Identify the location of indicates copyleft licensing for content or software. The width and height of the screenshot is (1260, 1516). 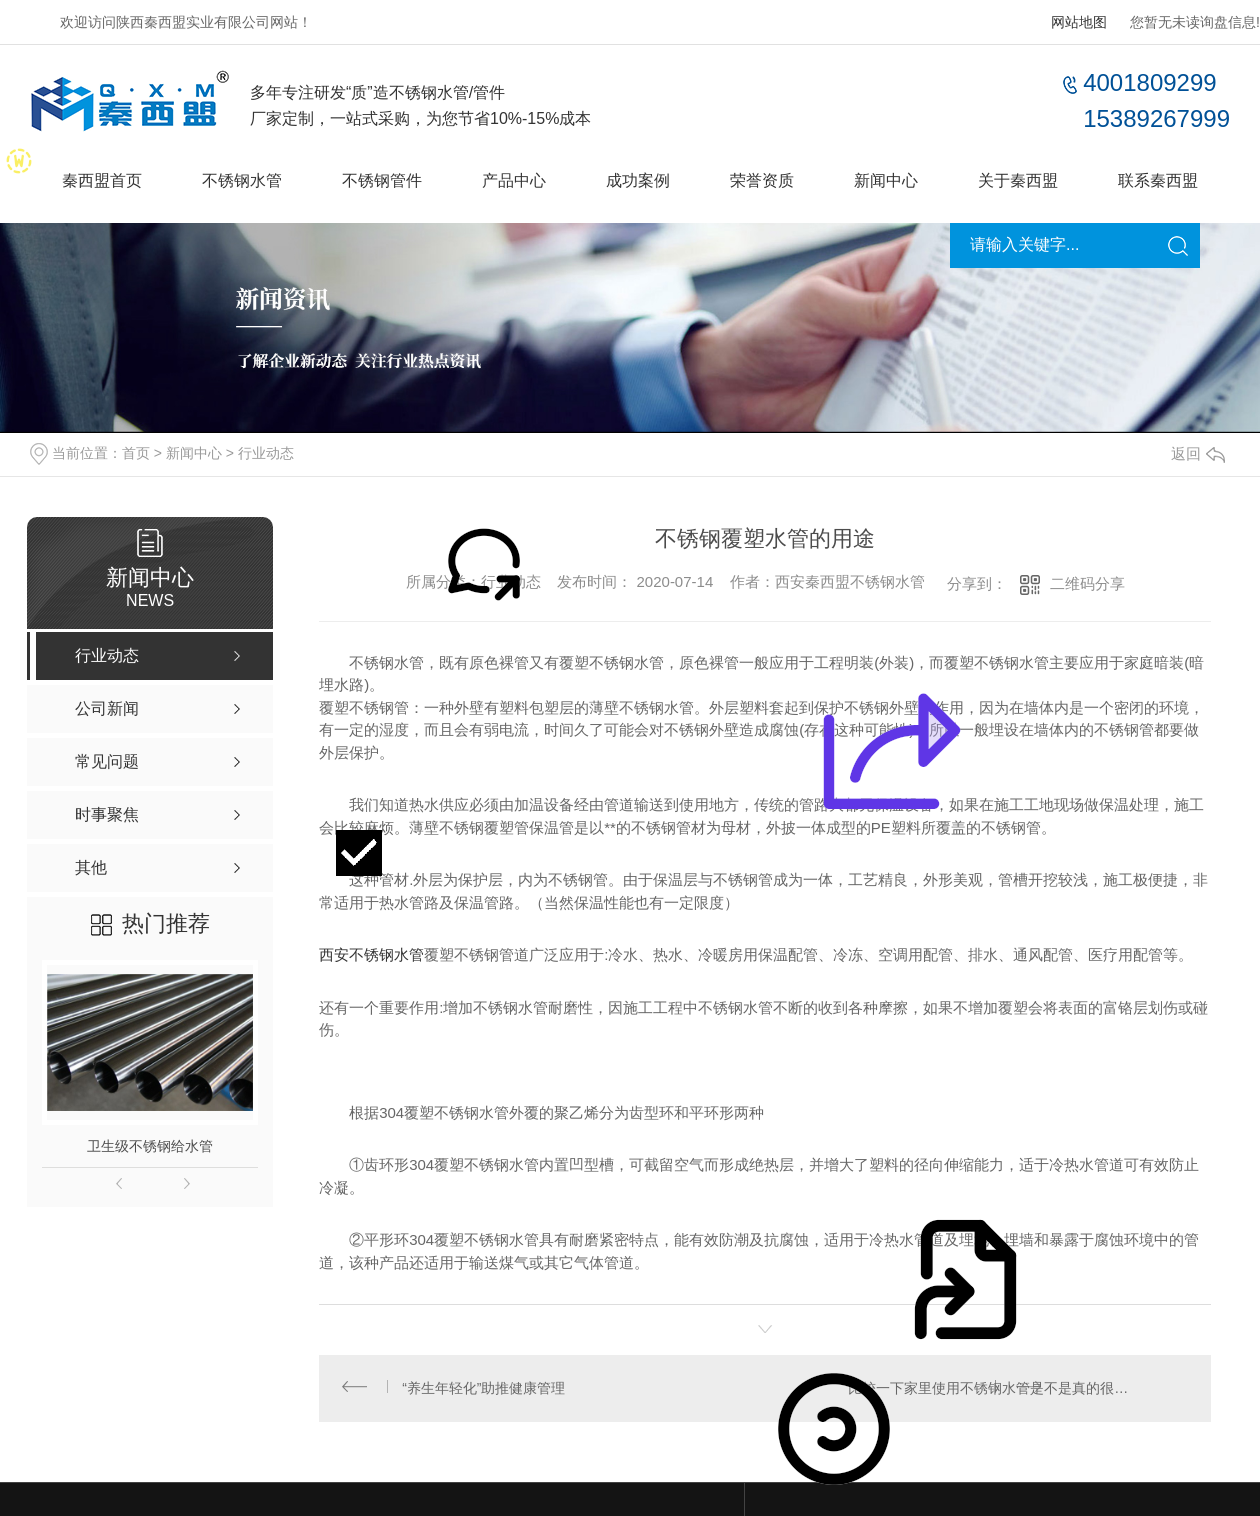
(834, 1429).